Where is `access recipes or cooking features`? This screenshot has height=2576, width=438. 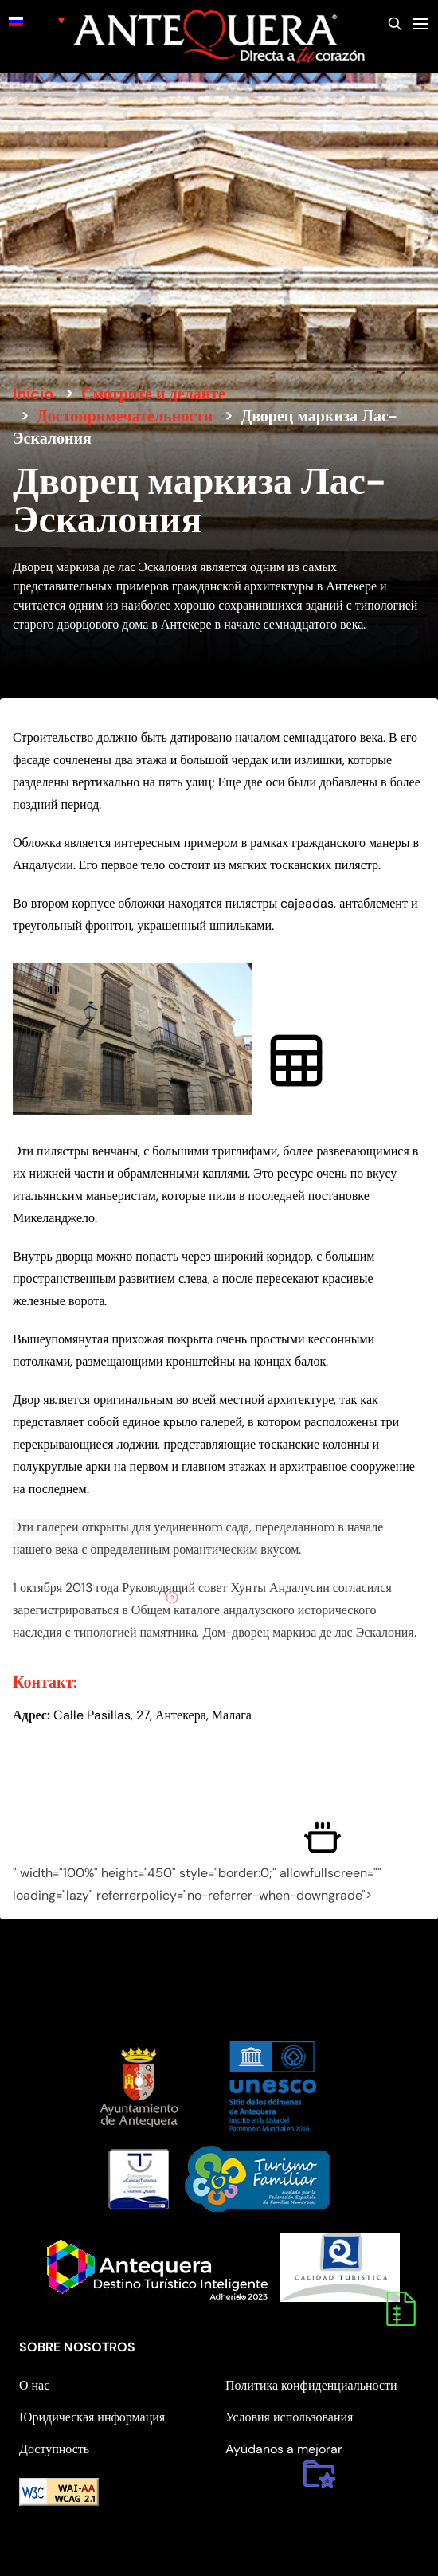
access recipes or cooking features is located at coordinates (323, 1840).